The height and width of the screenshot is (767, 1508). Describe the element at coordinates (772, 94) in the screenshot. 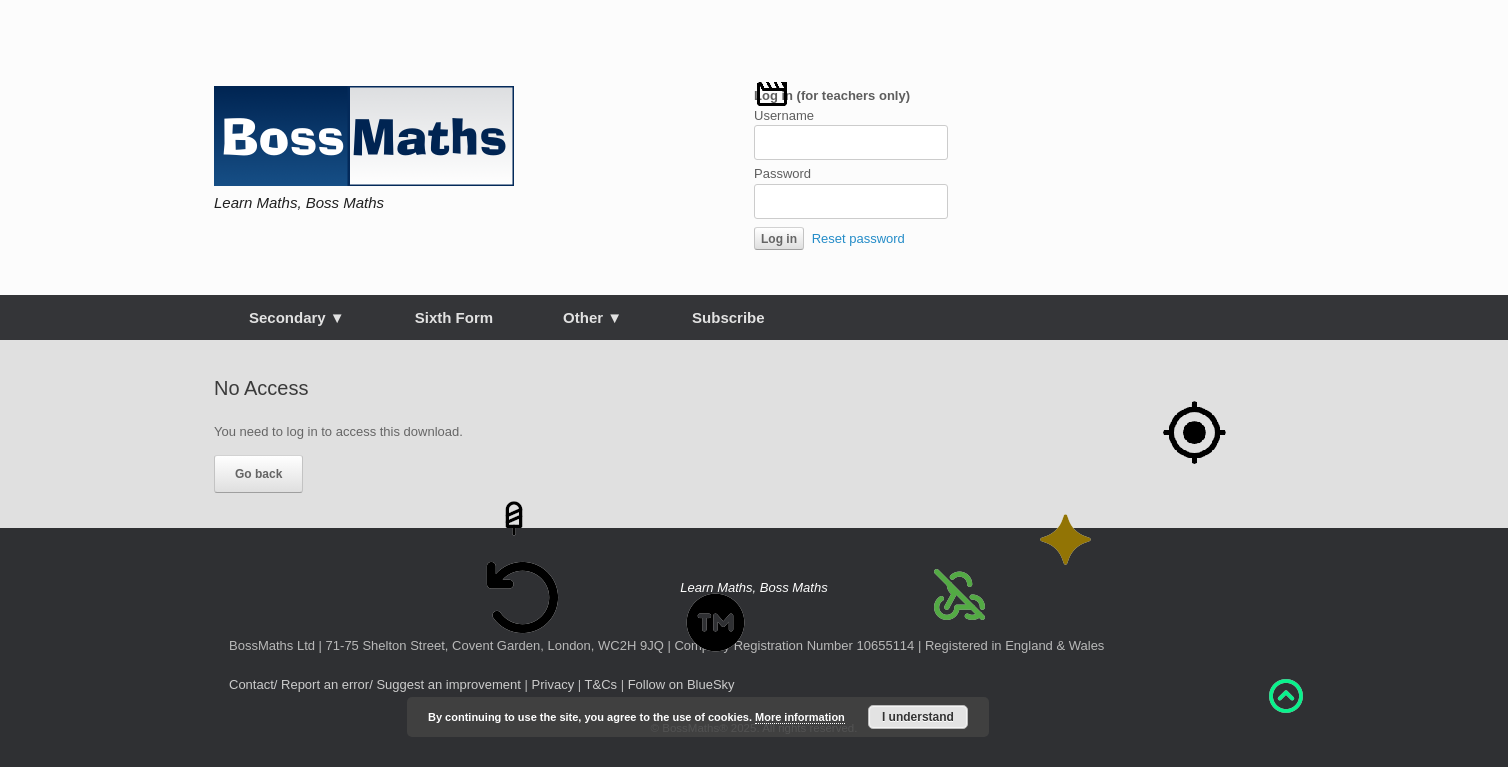

I see `create a new video or movie project` at that location.